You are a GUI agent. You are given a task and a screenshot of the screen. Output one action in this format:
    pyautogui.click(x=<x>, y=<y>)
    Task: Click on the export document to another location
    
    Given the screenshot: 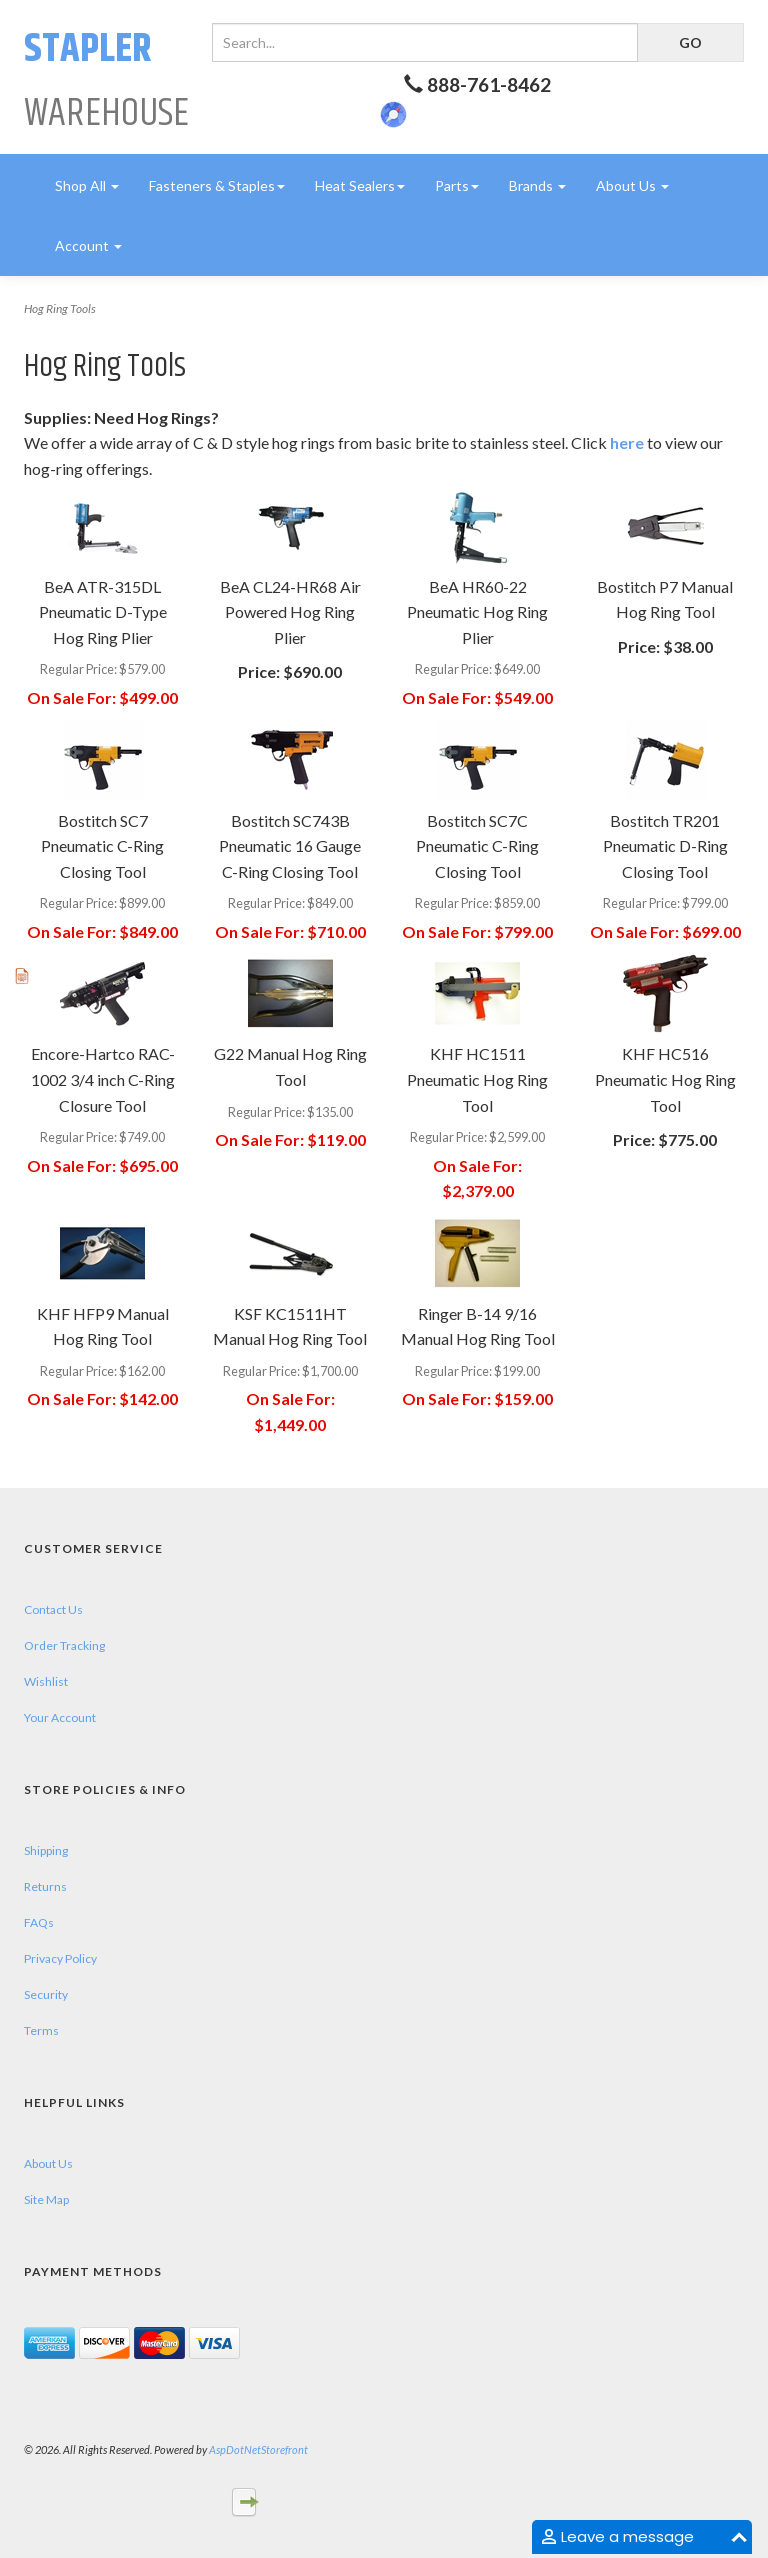 What is the action you would take?
    pyautogui.click(x=244, y=2502)
    